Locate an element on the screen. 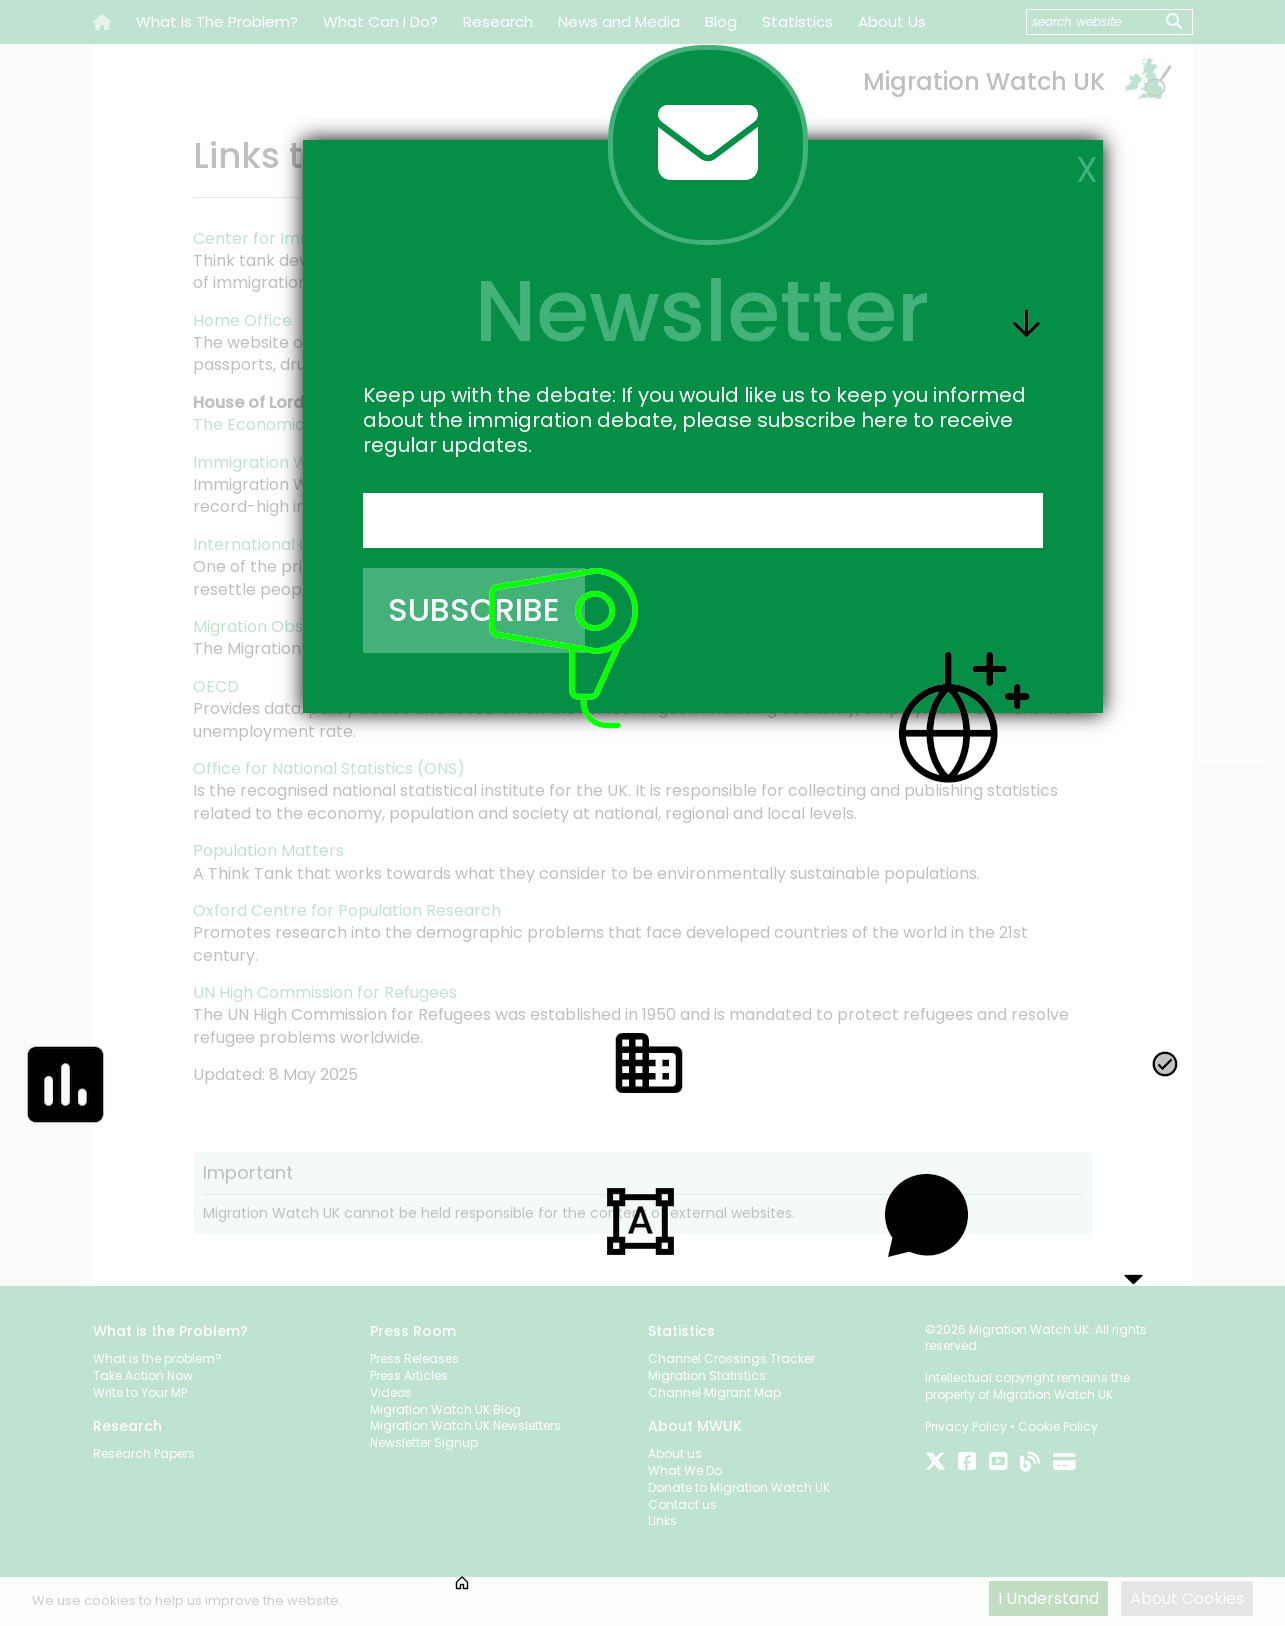 The image size is (1285, 1626). access hair styling or beauty tools is located at coordinates (566, 639).